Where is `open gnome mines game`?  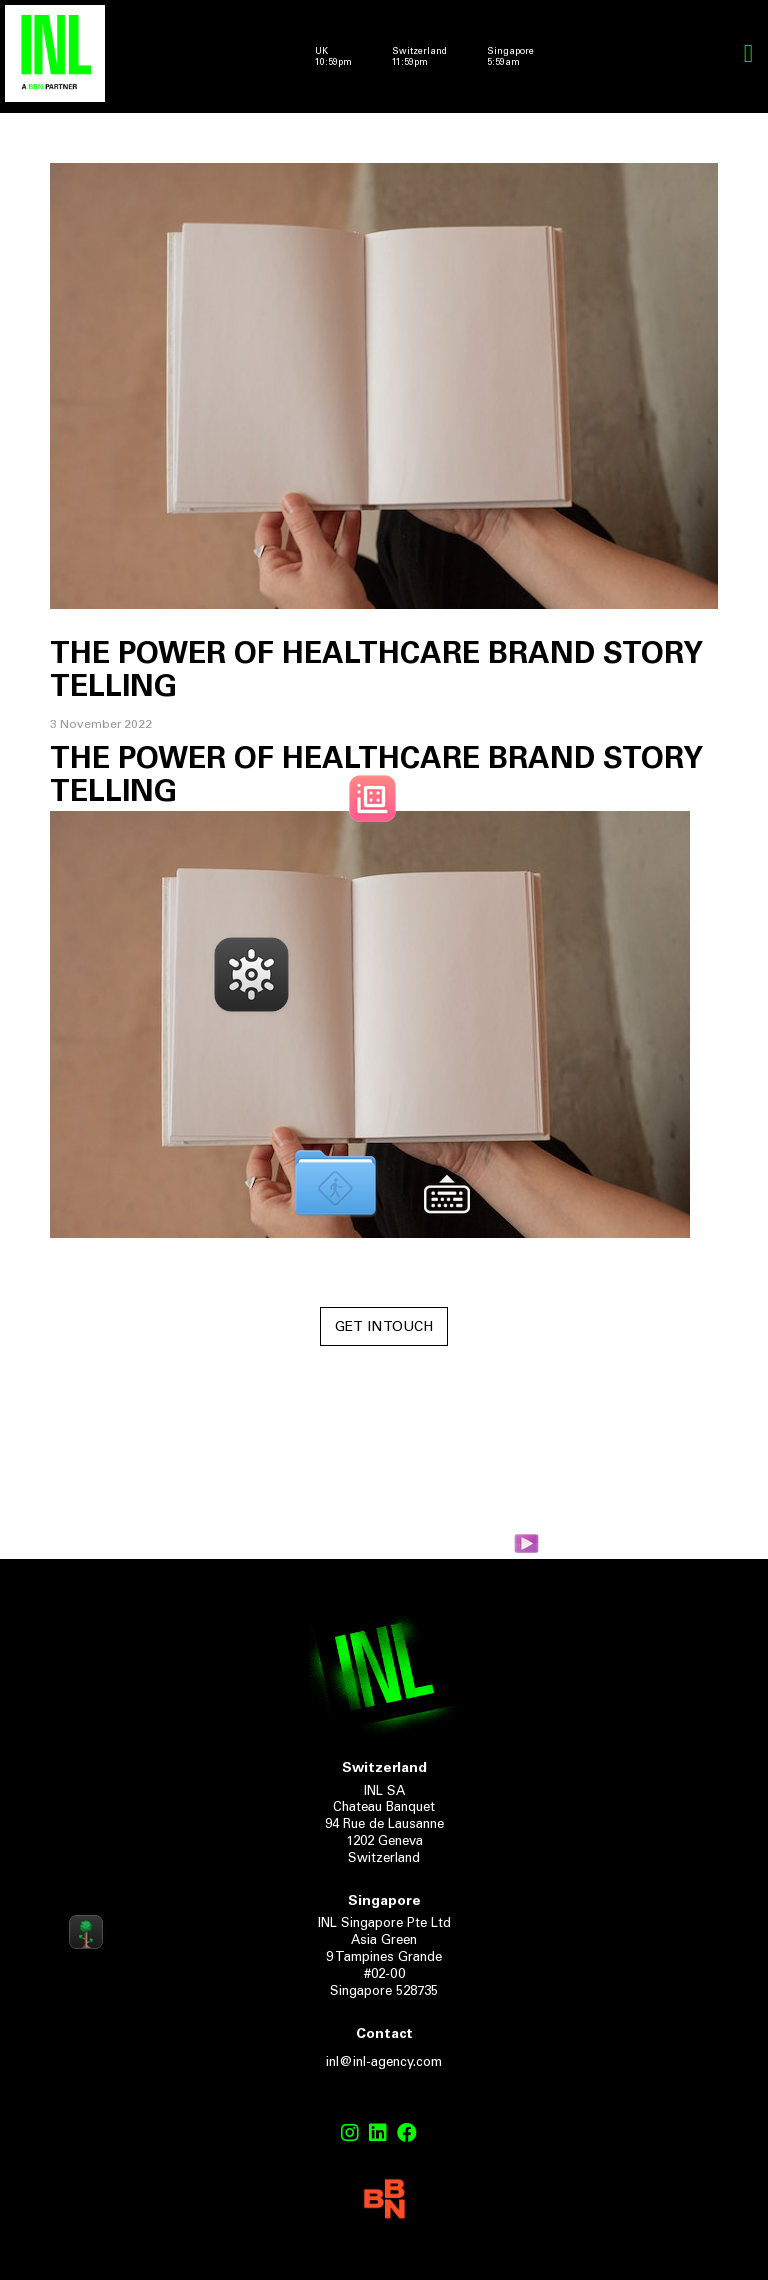 open gnome mines game is located at coordinates (251, 974).